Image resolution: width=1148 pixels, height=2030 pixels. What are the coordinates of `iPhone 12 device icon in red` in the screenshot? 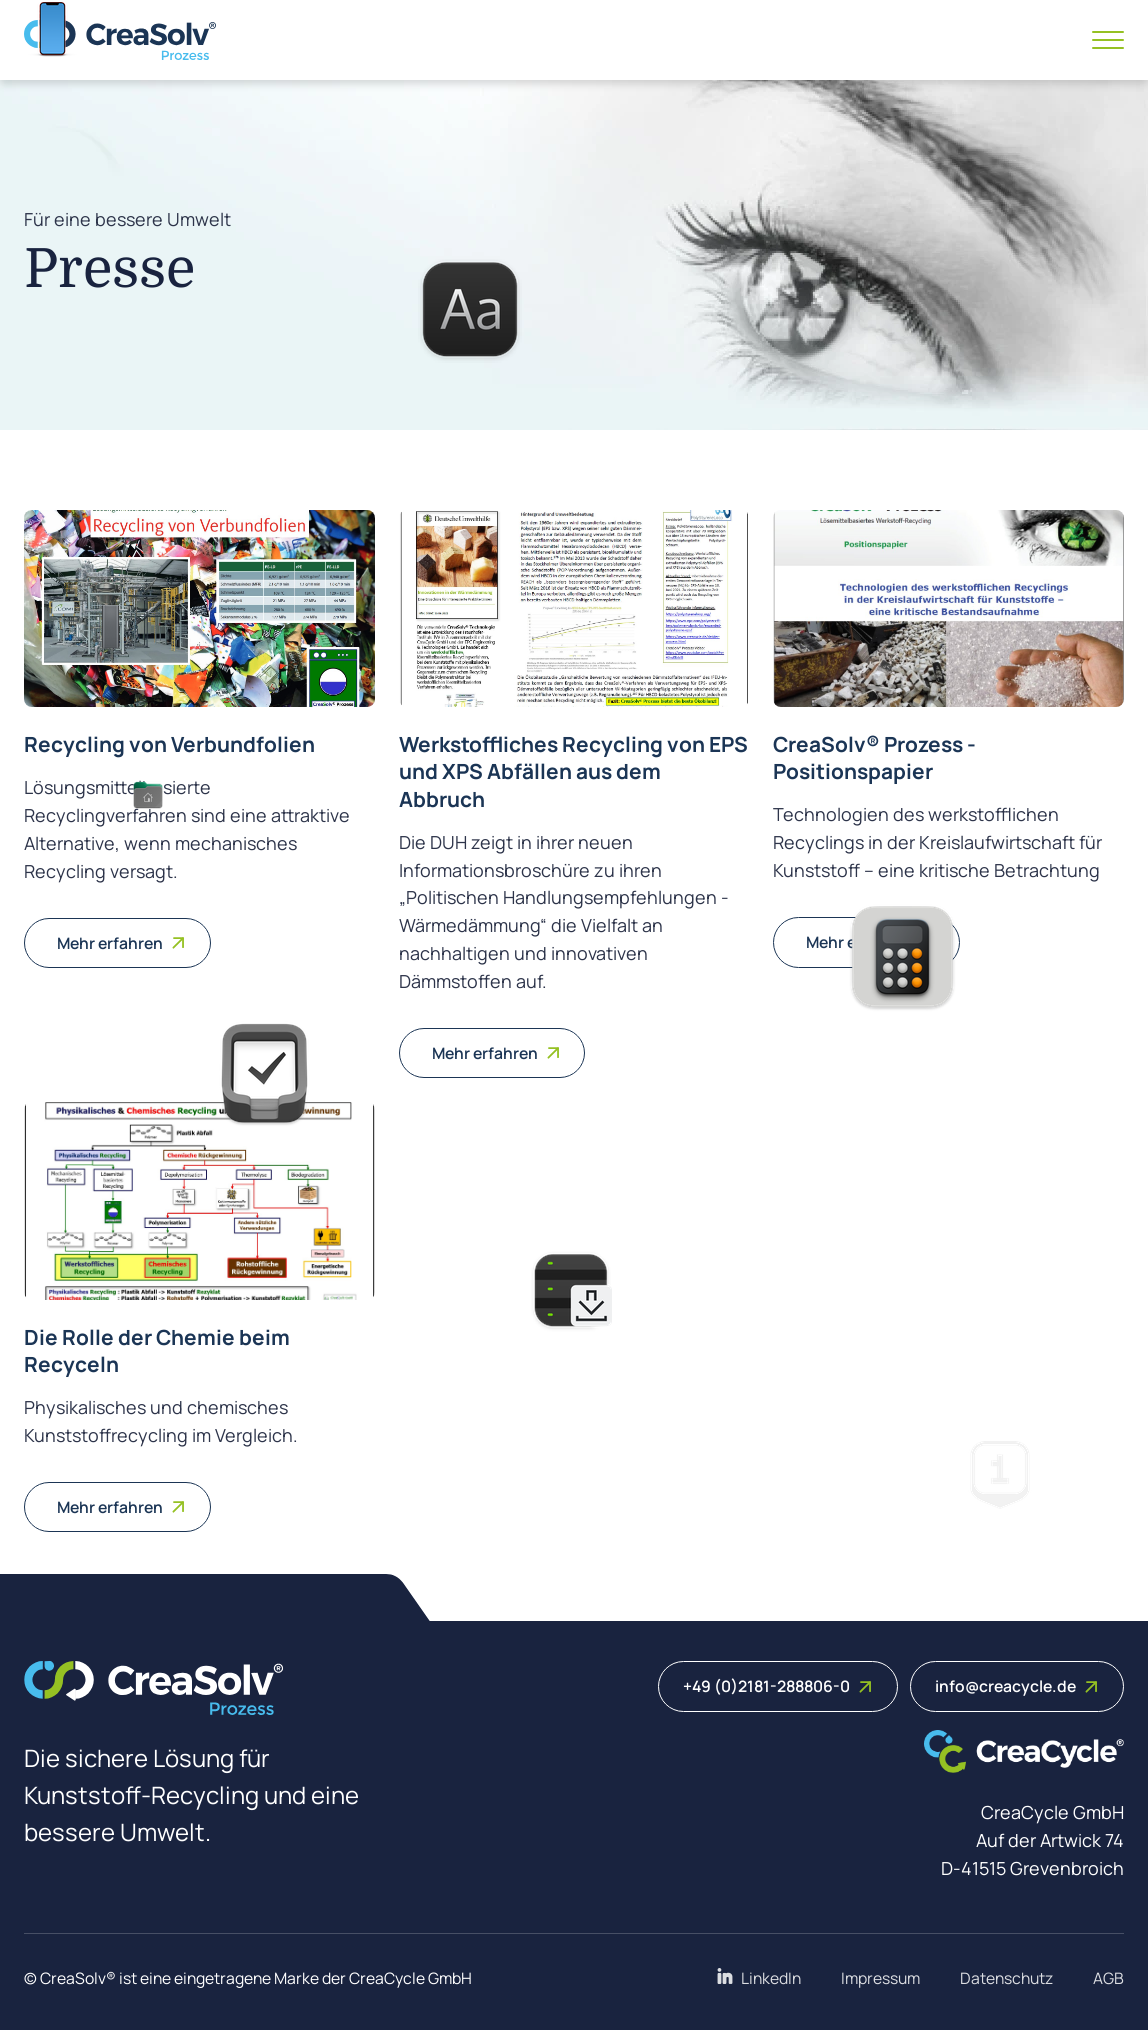 It's located at (52, 29).